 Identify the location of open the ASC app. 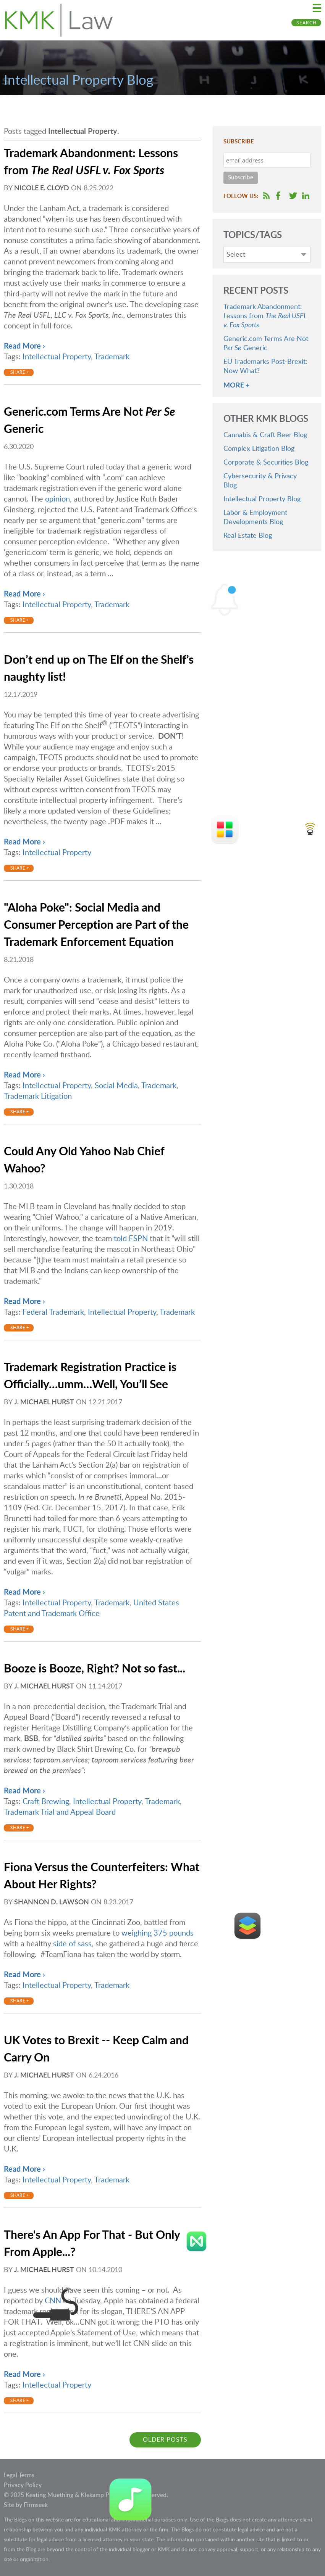
(247, 1926).